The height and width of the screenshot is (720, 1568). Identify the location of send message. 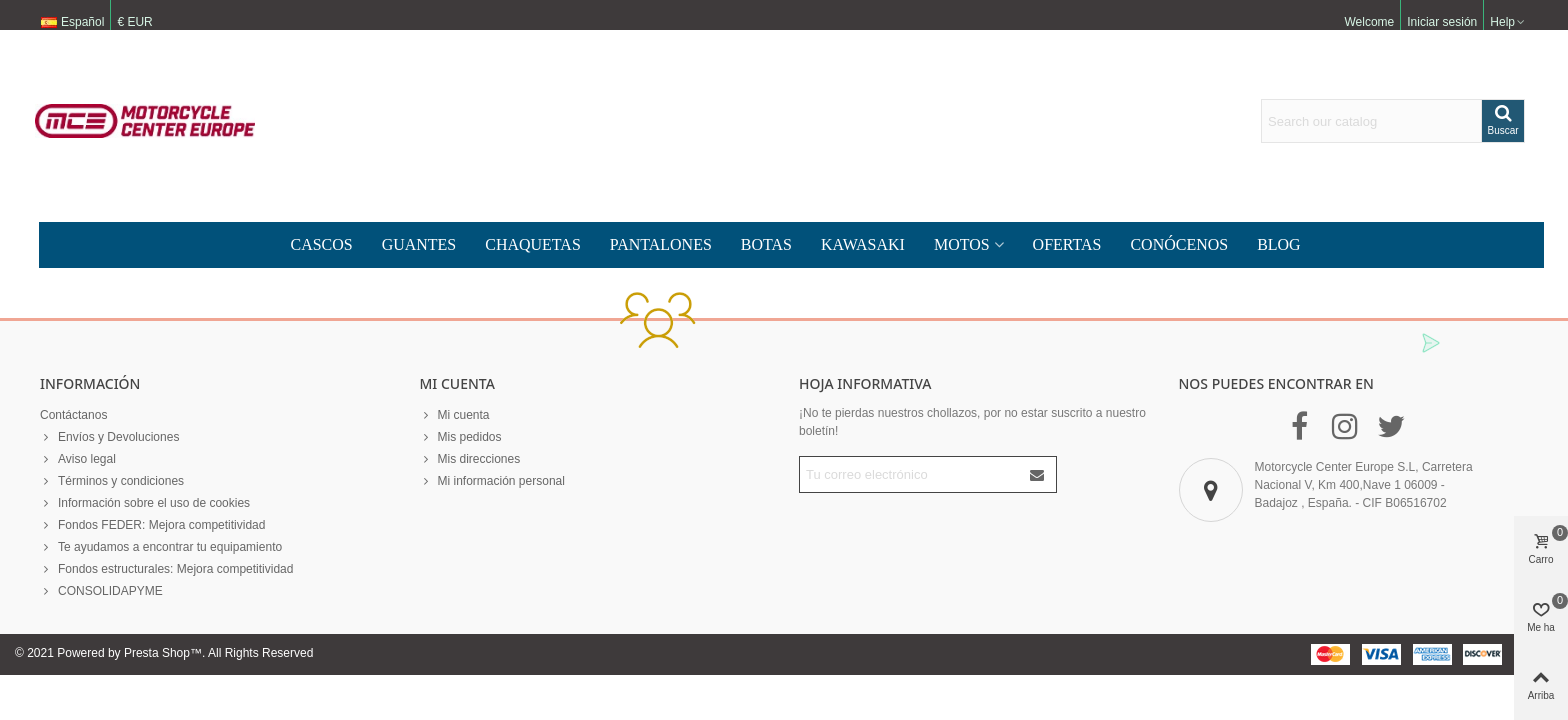
(1430, 343).